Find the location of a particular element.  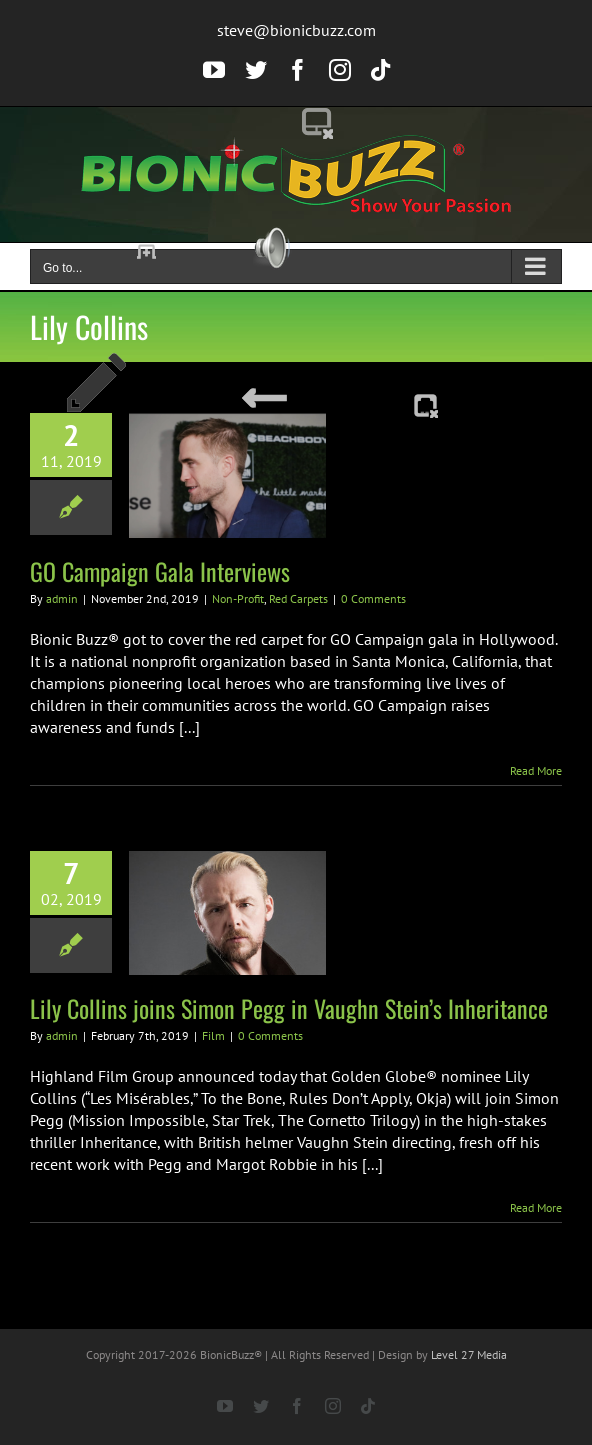

touchpad is currently disabled is located at coordinates (317, 123).